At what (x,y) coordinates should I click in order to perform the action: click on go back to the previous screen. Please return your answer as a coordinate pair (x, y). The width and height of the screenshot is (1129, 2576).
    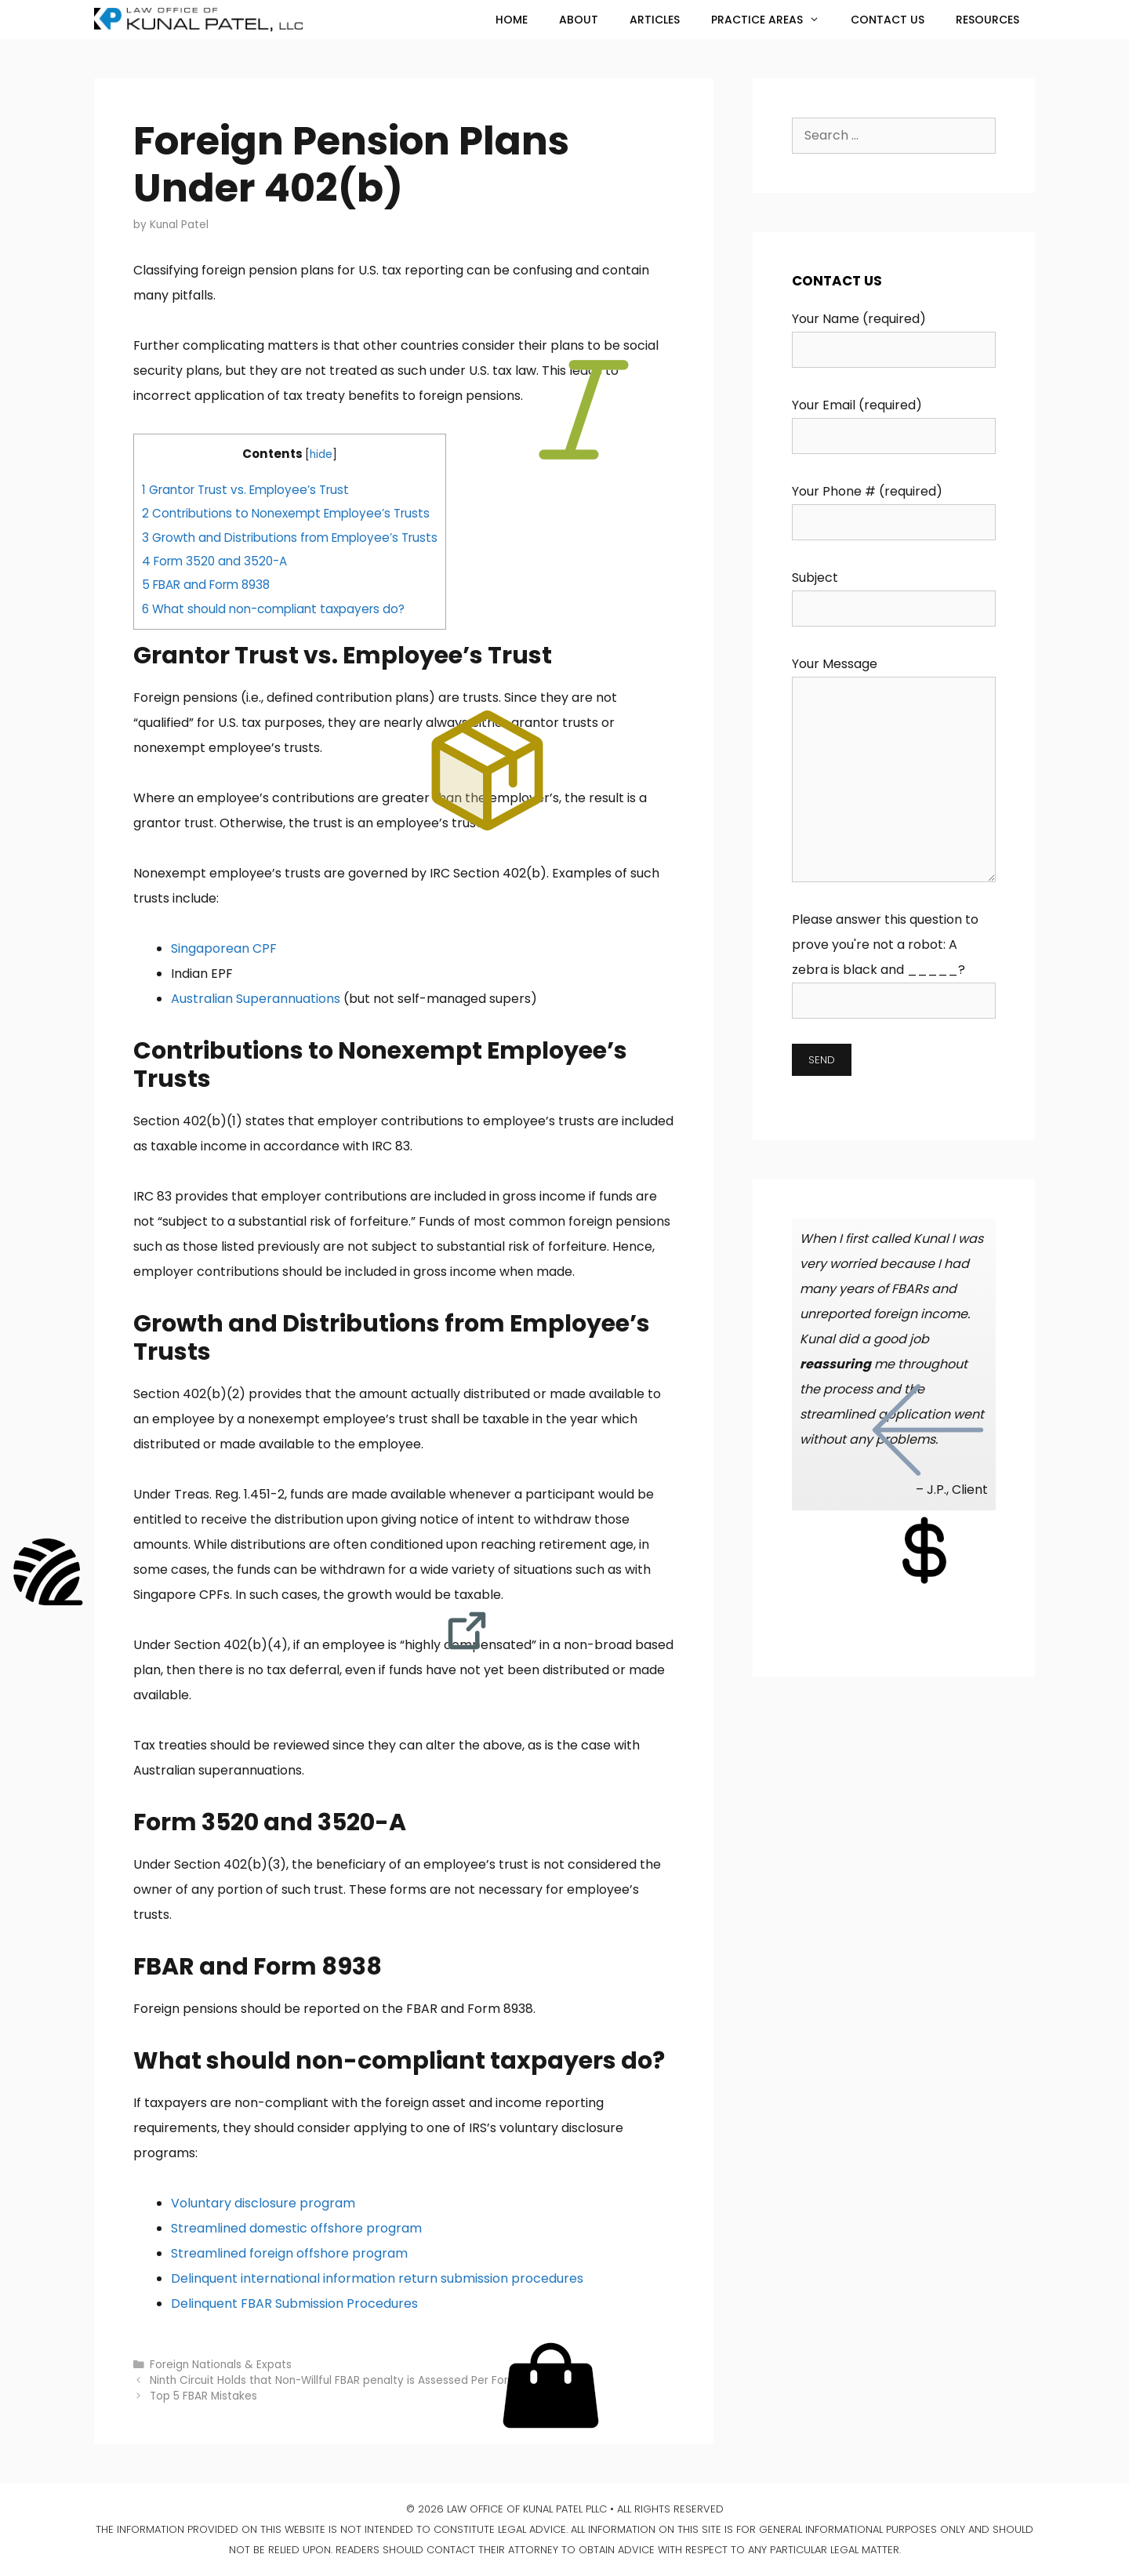
    Looking at the image, I should click on (928, 1430).